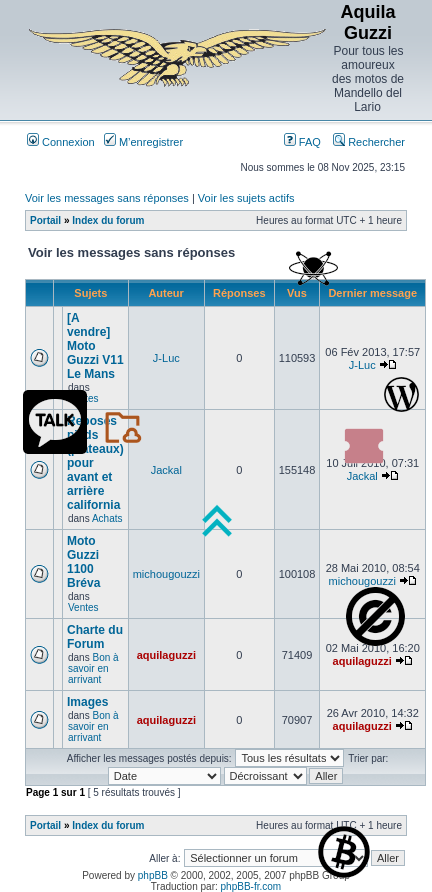 This screenshot has width=432, height=892. Describe the element at coordinates (122, 427) in the screenshot. I see `access cloud-synced files and folders` at that location.